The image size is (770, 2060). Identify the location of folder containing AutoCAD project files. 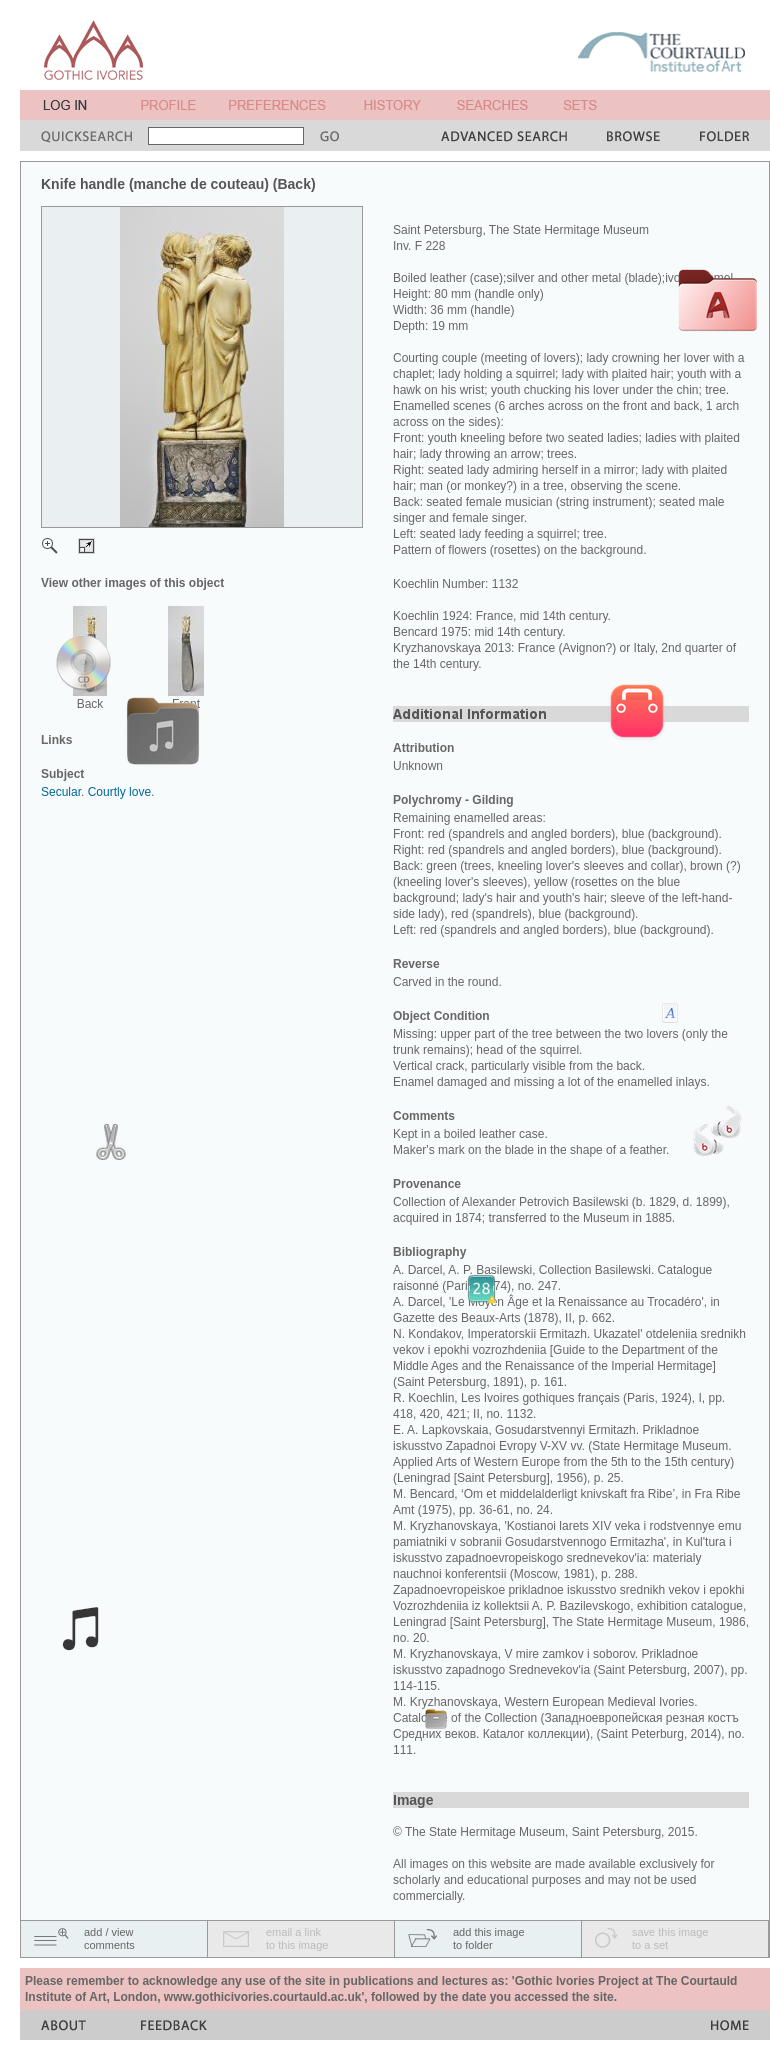
(717, 302).